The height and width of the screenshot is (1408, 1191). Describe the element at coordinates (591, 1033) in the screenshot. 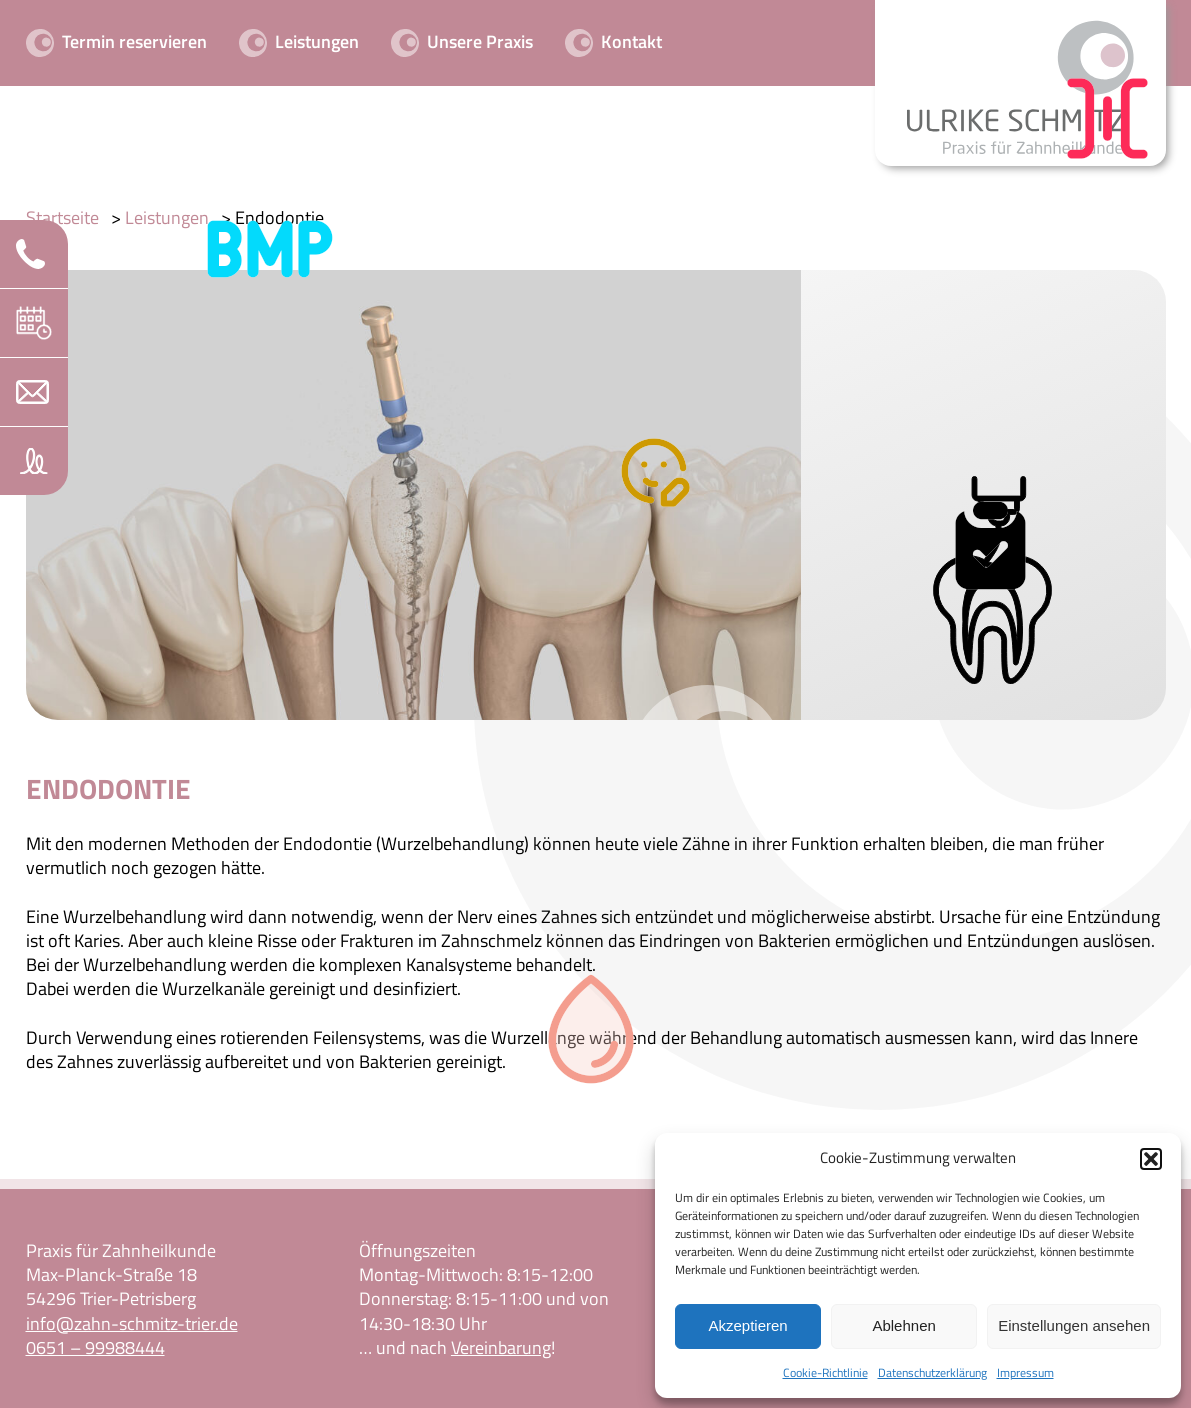

I see `adjust humidity or water settings` at that location.